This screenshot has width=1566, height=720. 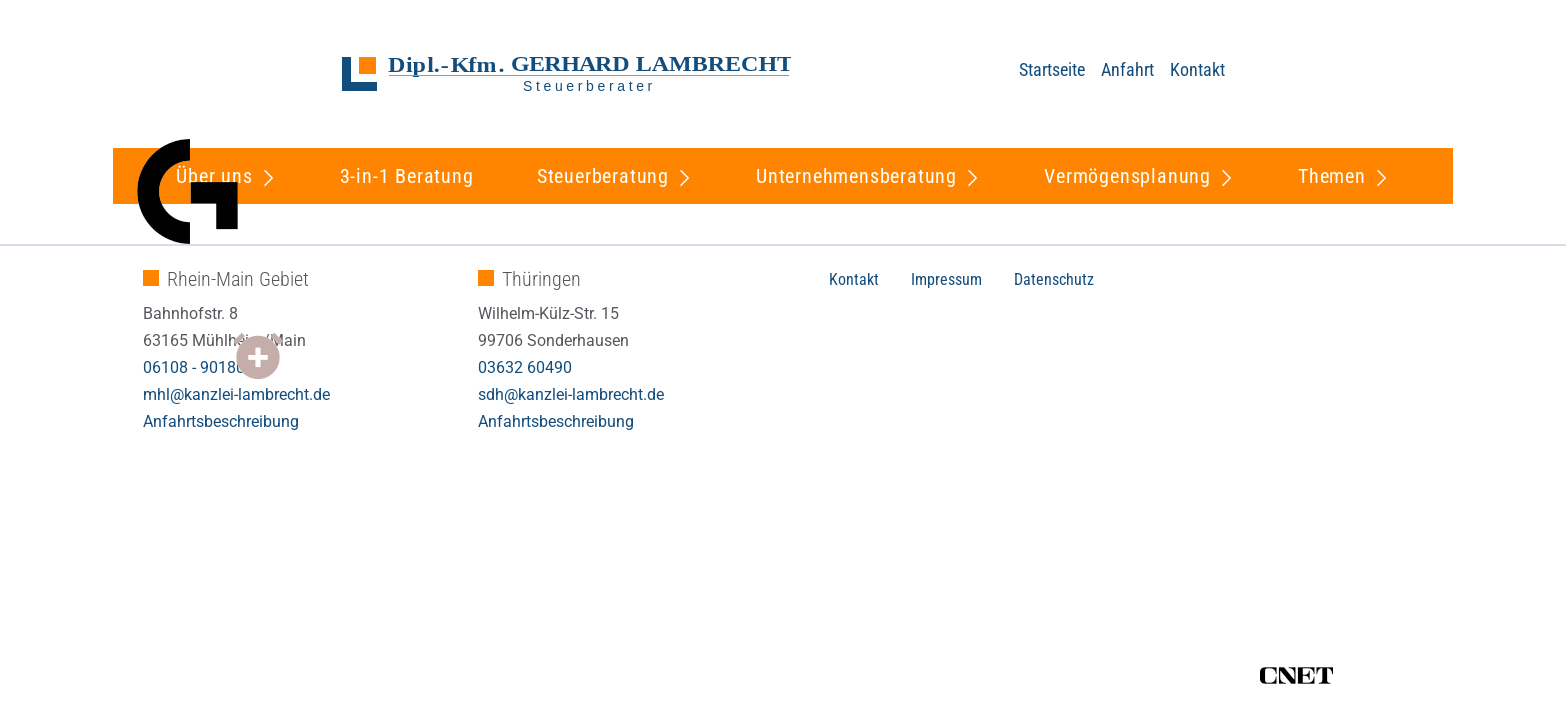 What do you see at coordinates (187, 191) in the screenshot?
I see `logitech g gaming brand logo` at bounding box center [187, 191].